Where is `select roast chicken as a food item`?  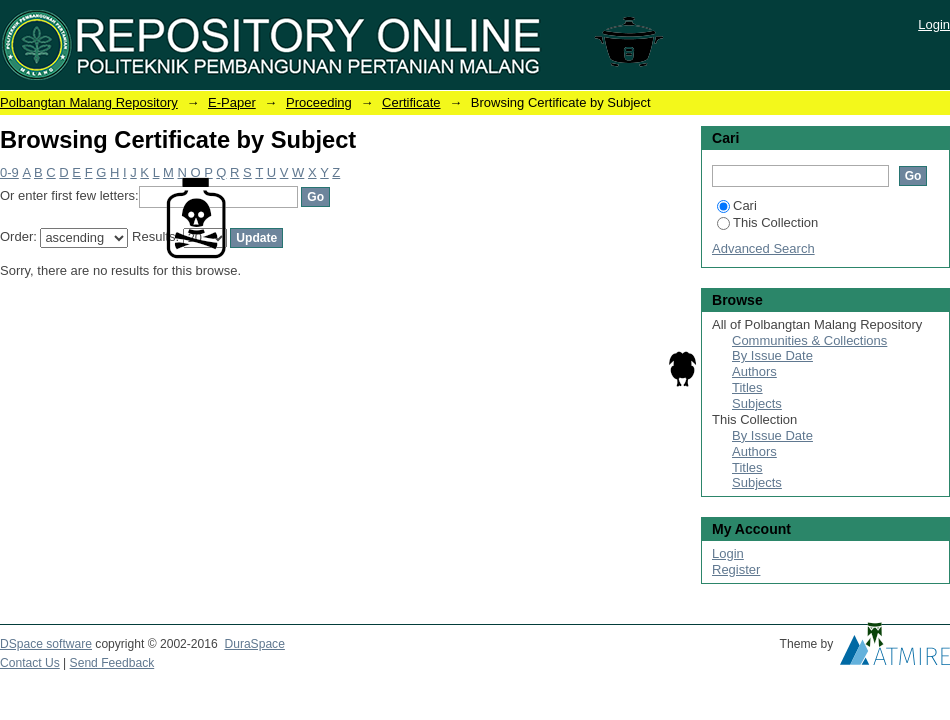 select roast chicken as a food item is located at coordinates (683, 369).